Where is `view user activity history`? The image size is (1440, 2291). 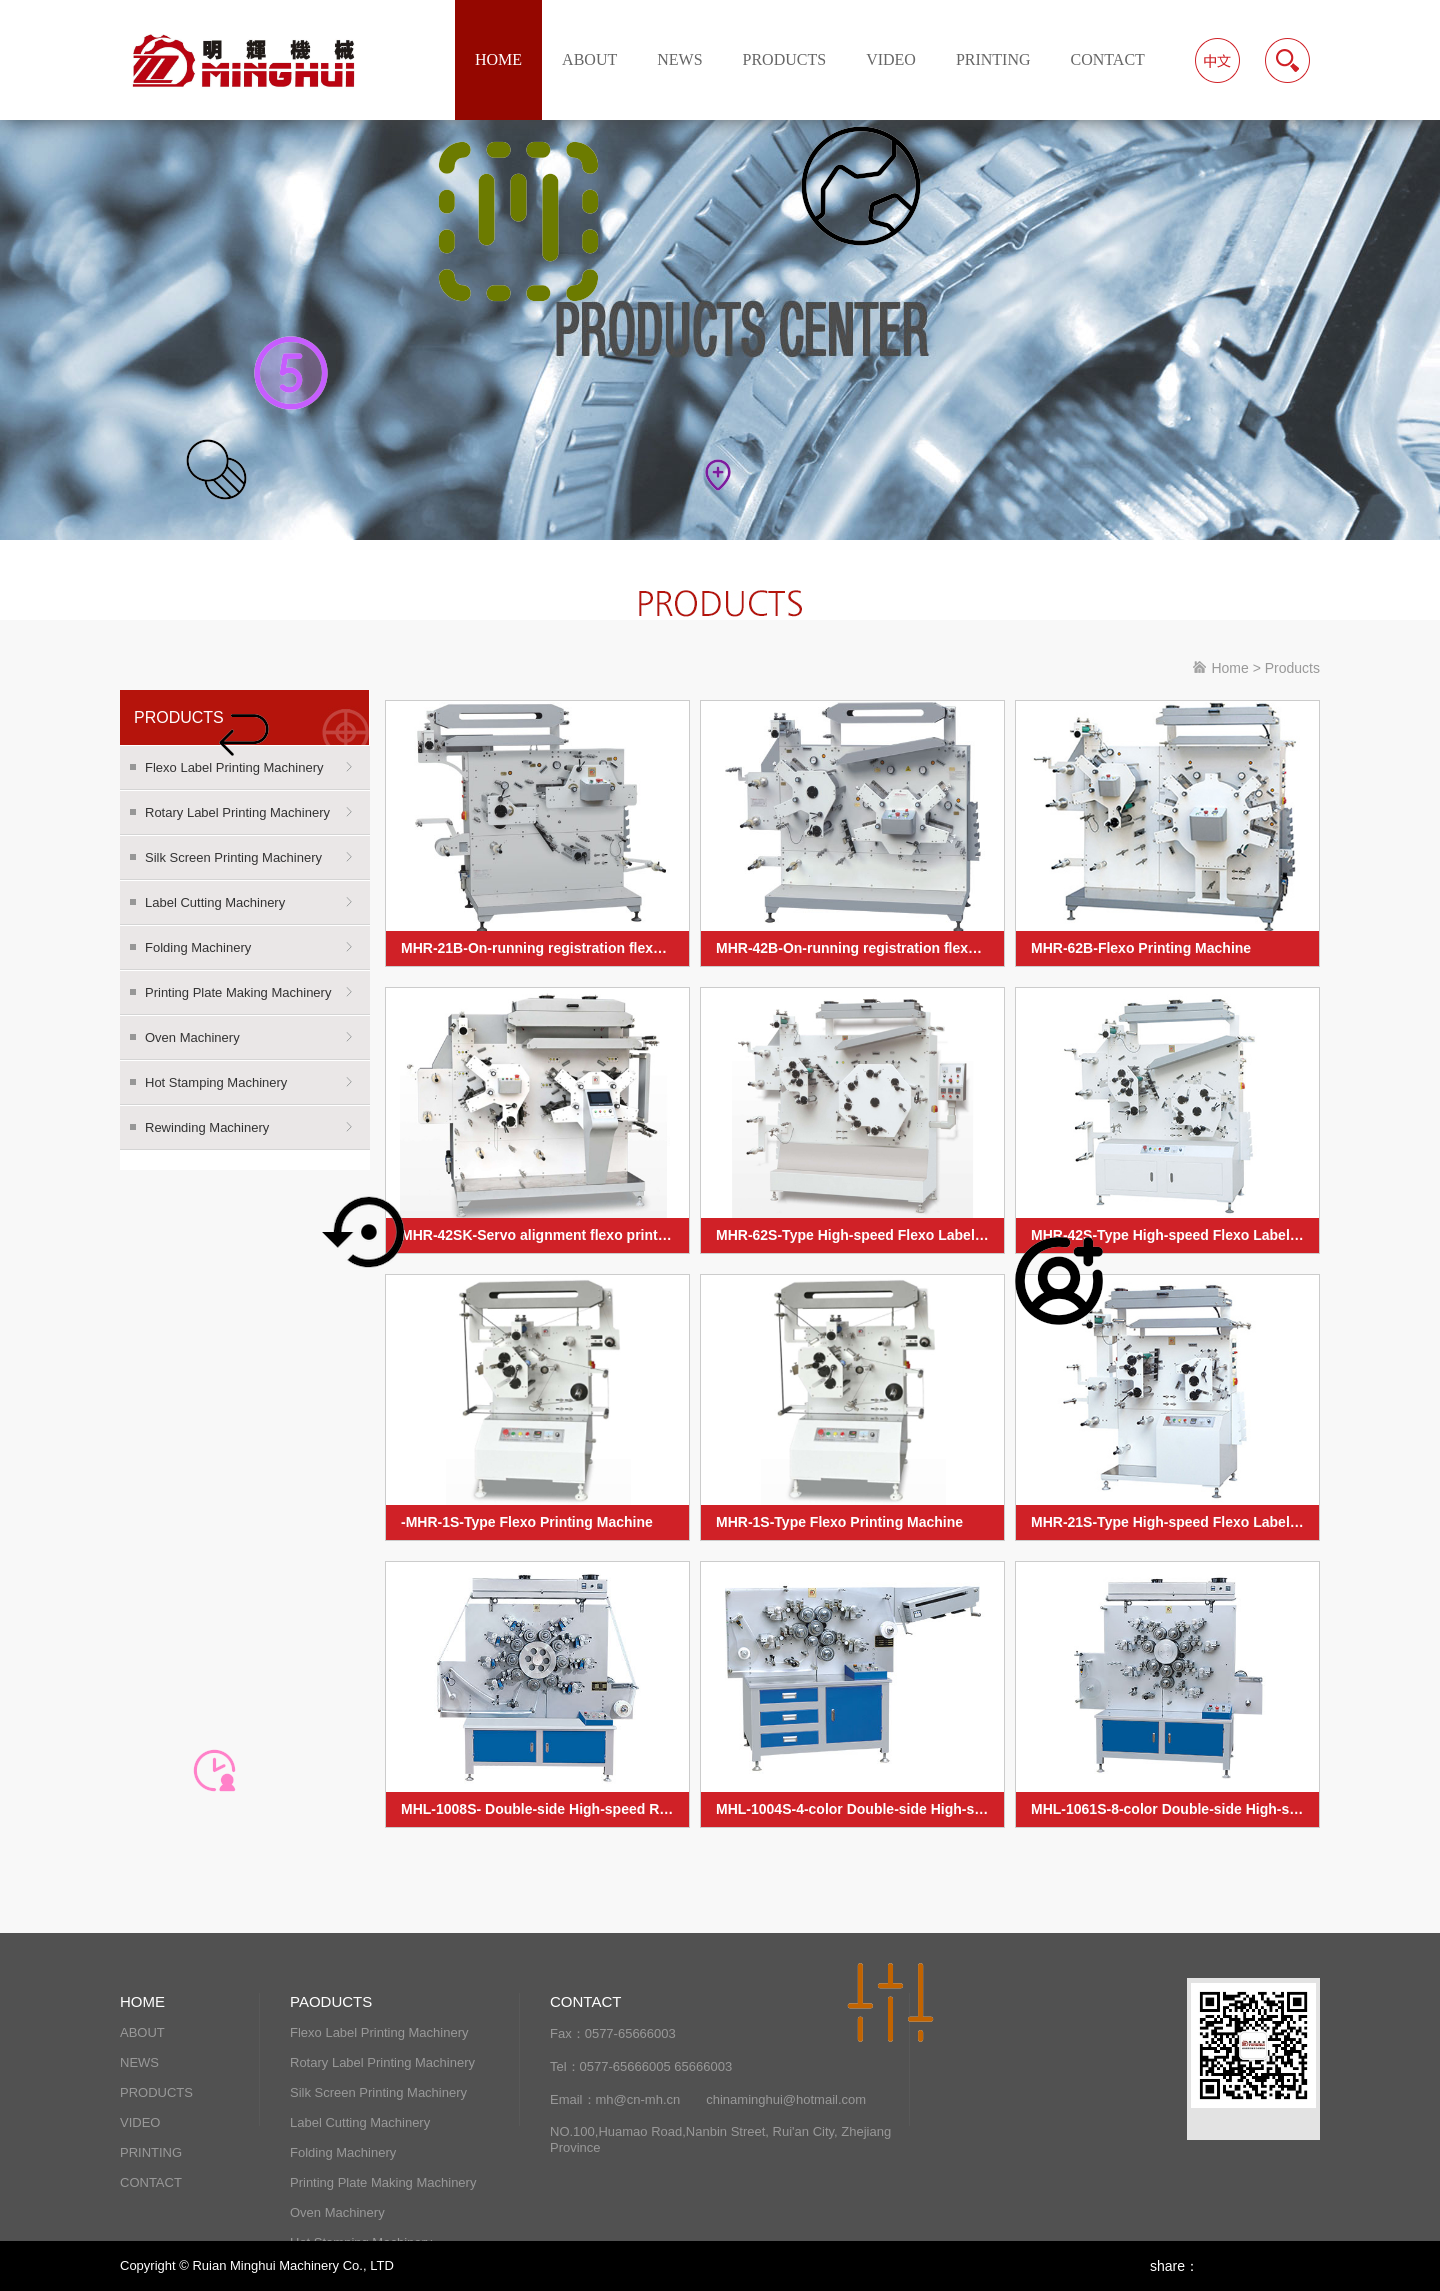
view user activity history is located at coordinates (214, 1770).